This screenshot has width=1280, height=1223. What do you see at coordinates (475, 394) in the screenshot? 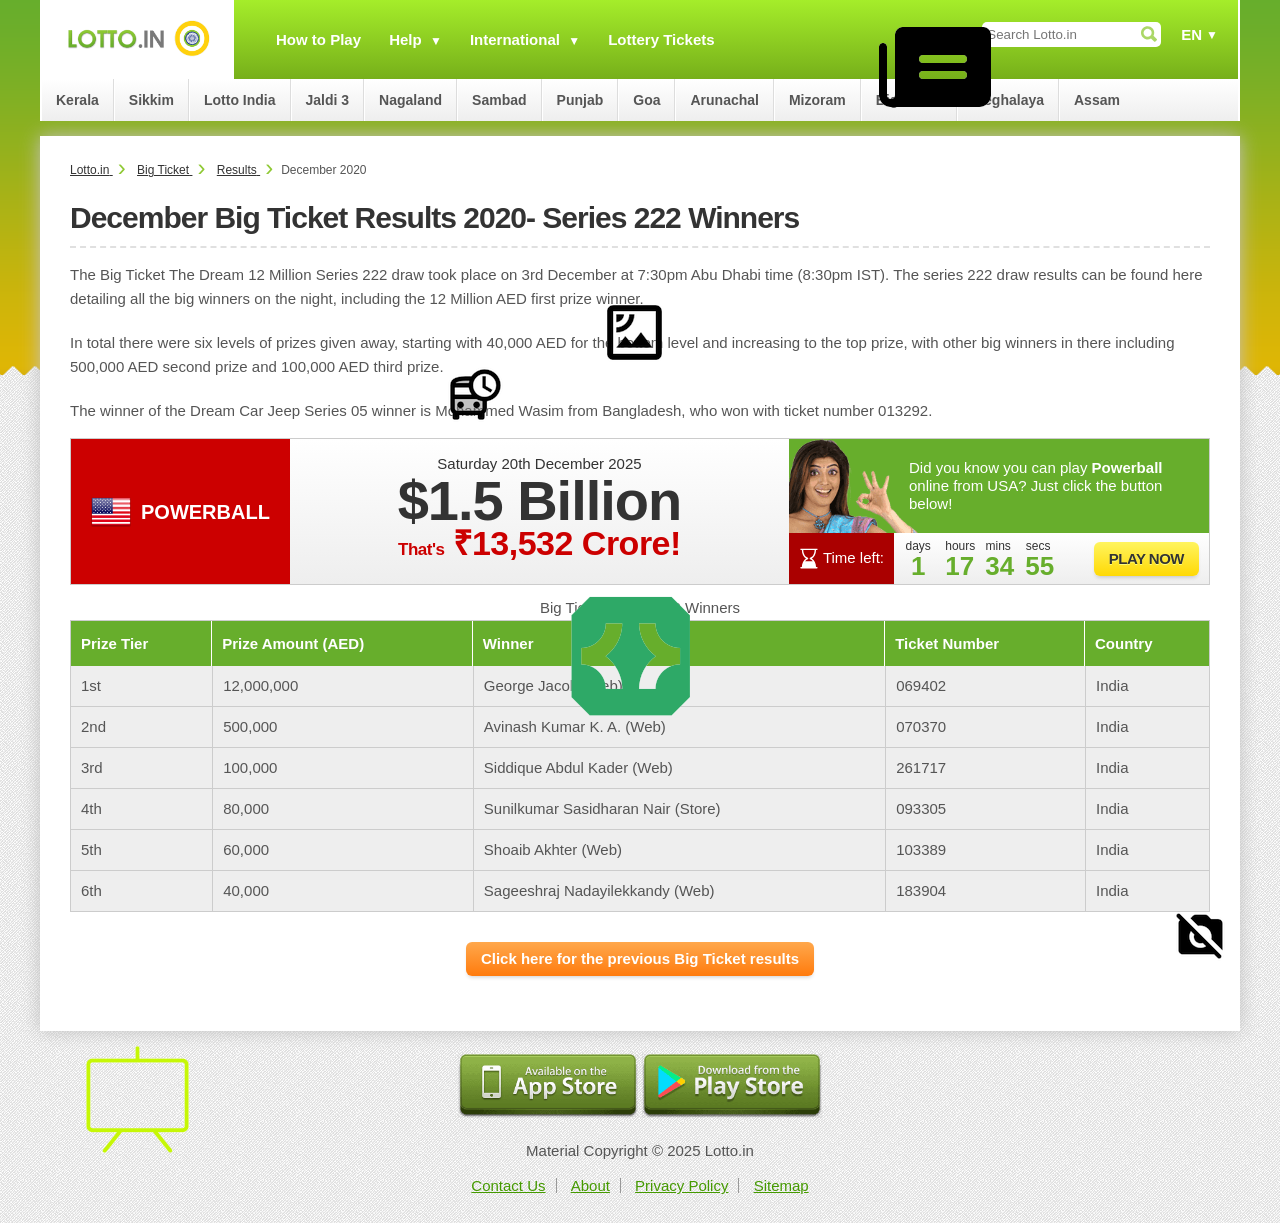
I see `view bus or transit departure times` at bounding box center [475, 394].